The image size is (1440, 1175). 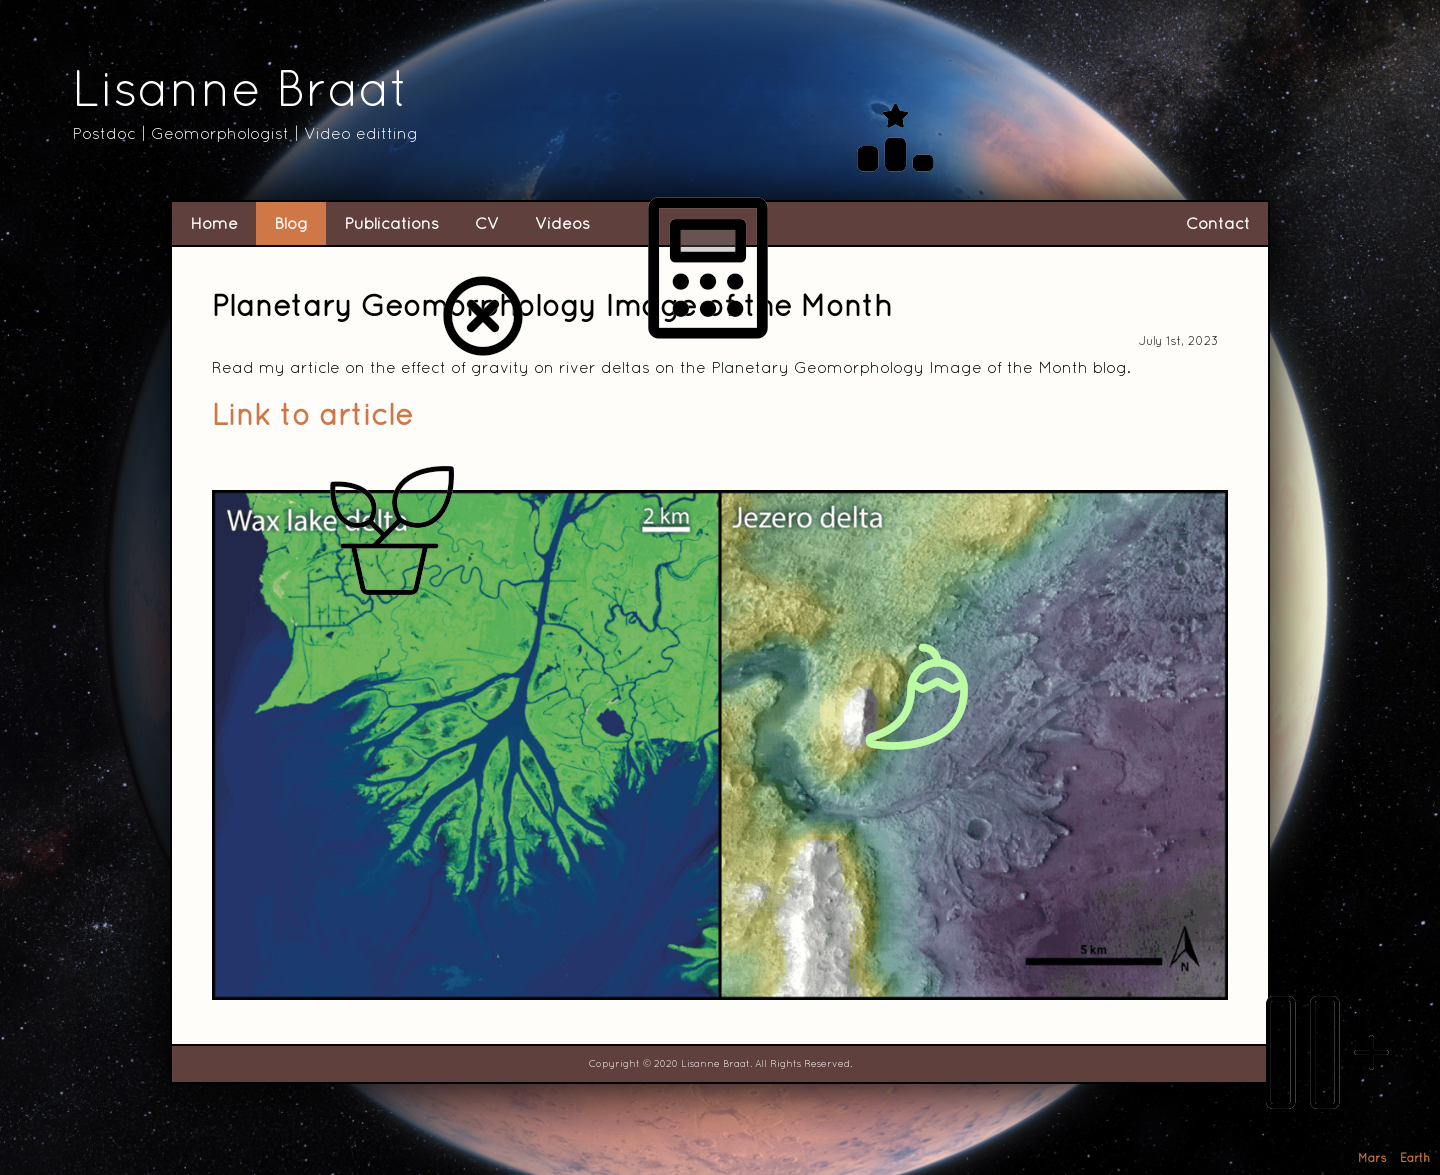 I want to click on view leaderboard rankings, so click(x=895, y=137).